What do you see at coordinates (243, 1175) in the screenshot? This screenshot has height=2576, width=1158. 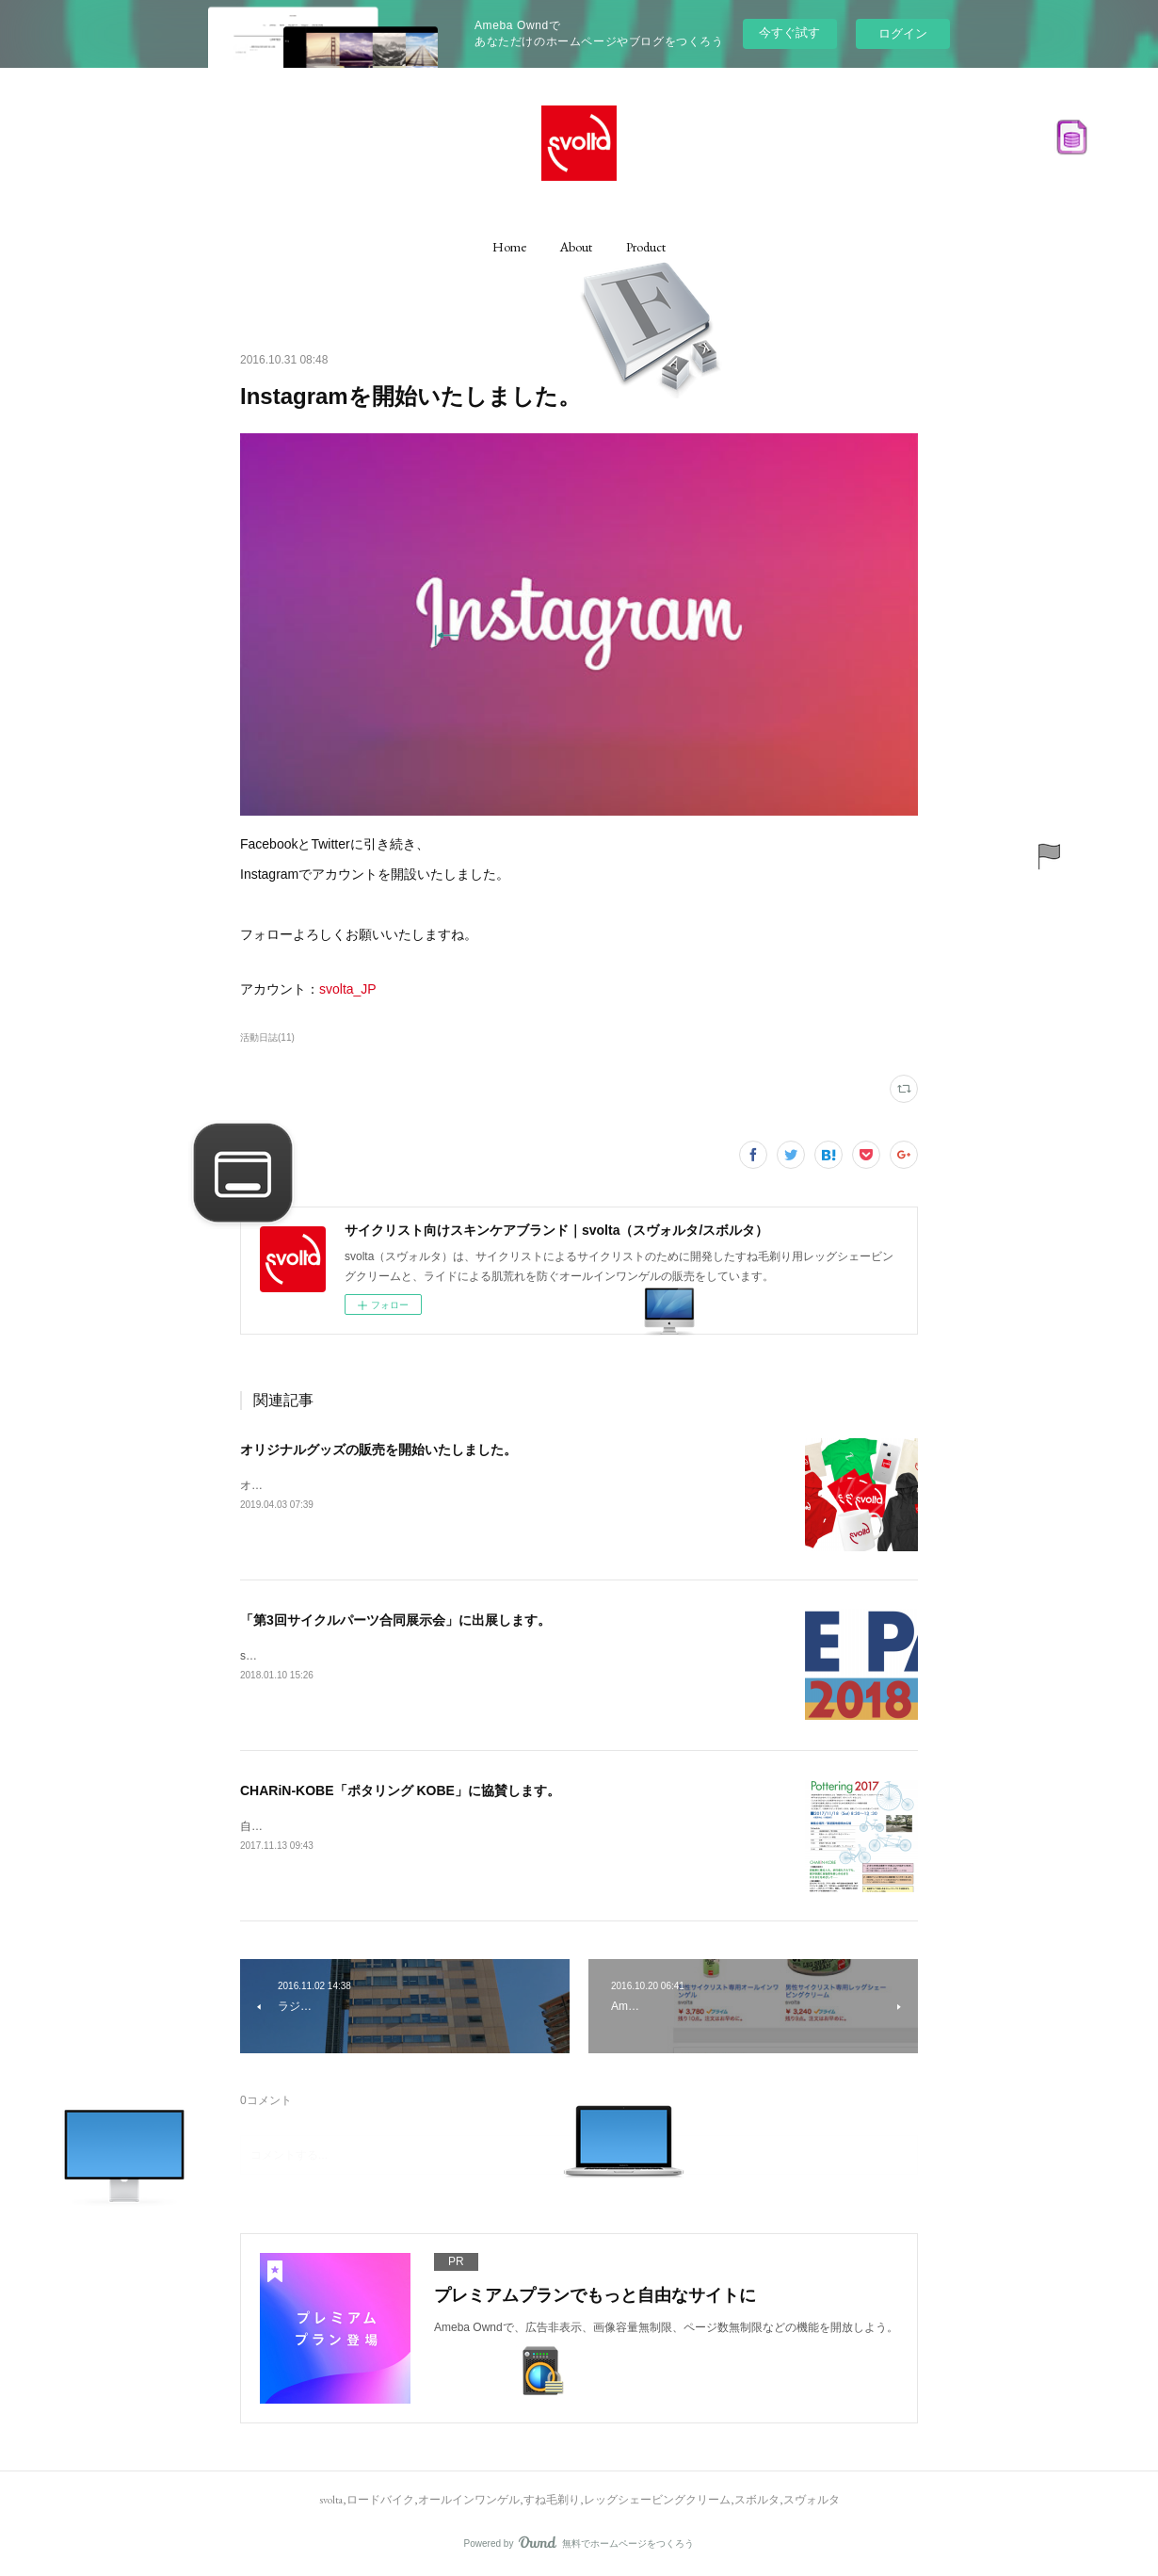 I see `open desktop and screen saver preferences` at bounding box center [243, 1175].